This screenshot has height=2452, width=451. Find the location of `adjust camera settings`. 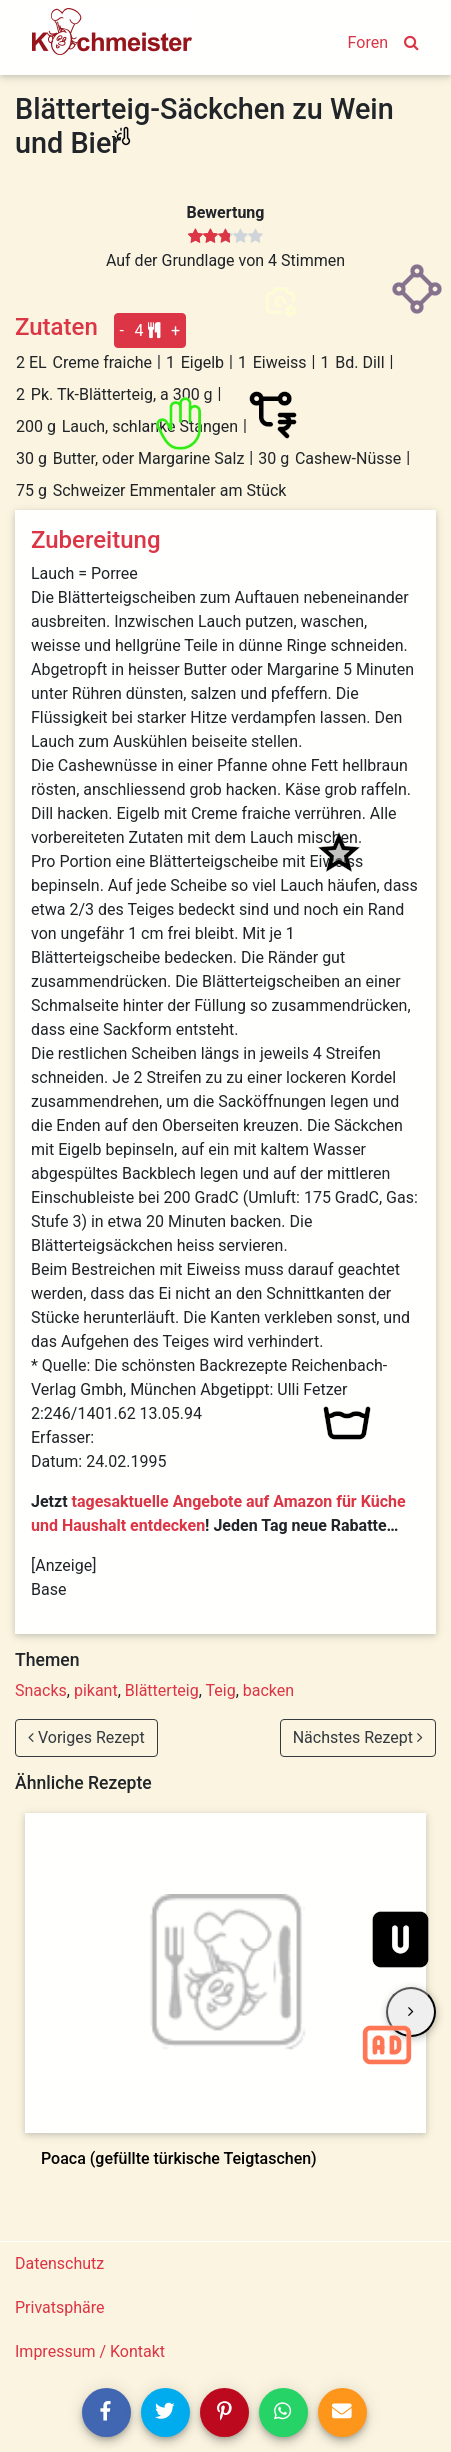

adjust camera settings is located at coordinates (280, 300).